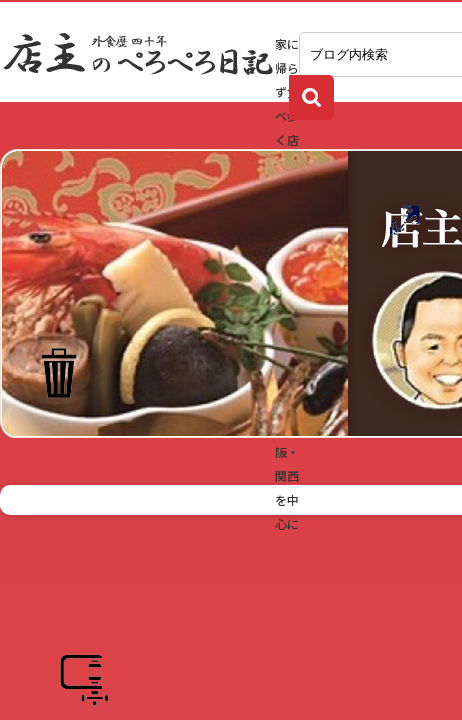  Describe the element at coordinates (405, 220) in the screenshot. I see `select flamethrower unit or weapon class` at that location.